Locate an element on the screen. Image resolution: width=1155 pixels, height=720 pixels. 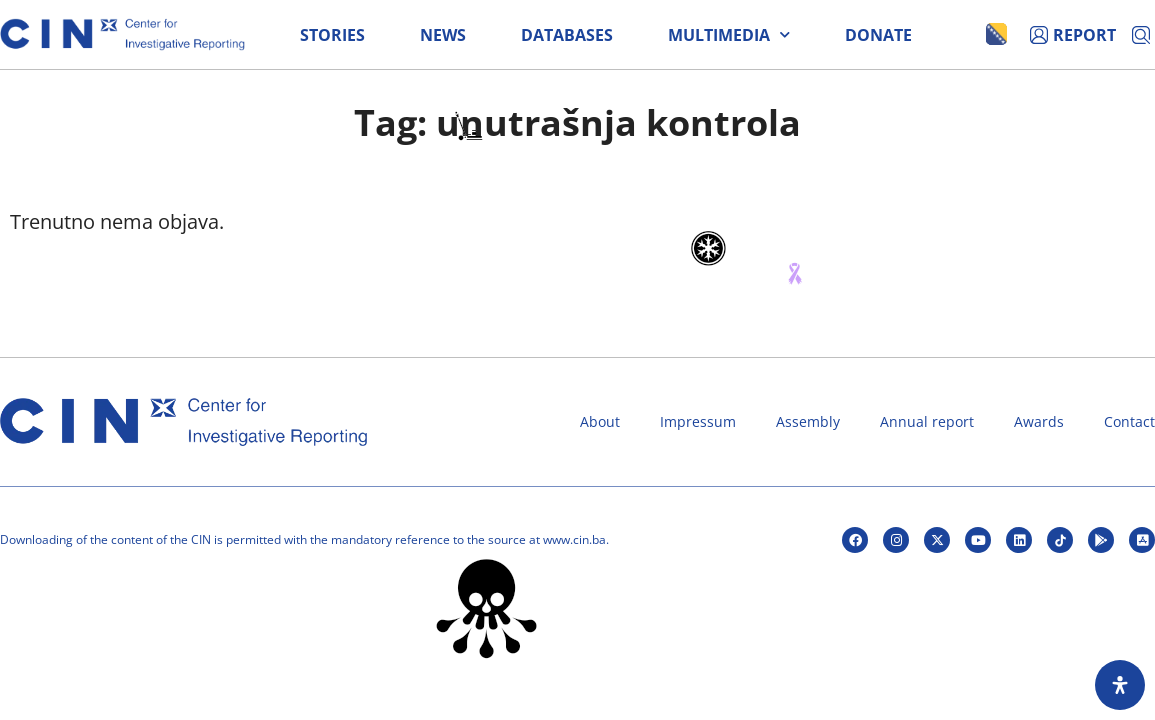
indicates support for a cause or awareness campaign is located at coordinates (795, 274).